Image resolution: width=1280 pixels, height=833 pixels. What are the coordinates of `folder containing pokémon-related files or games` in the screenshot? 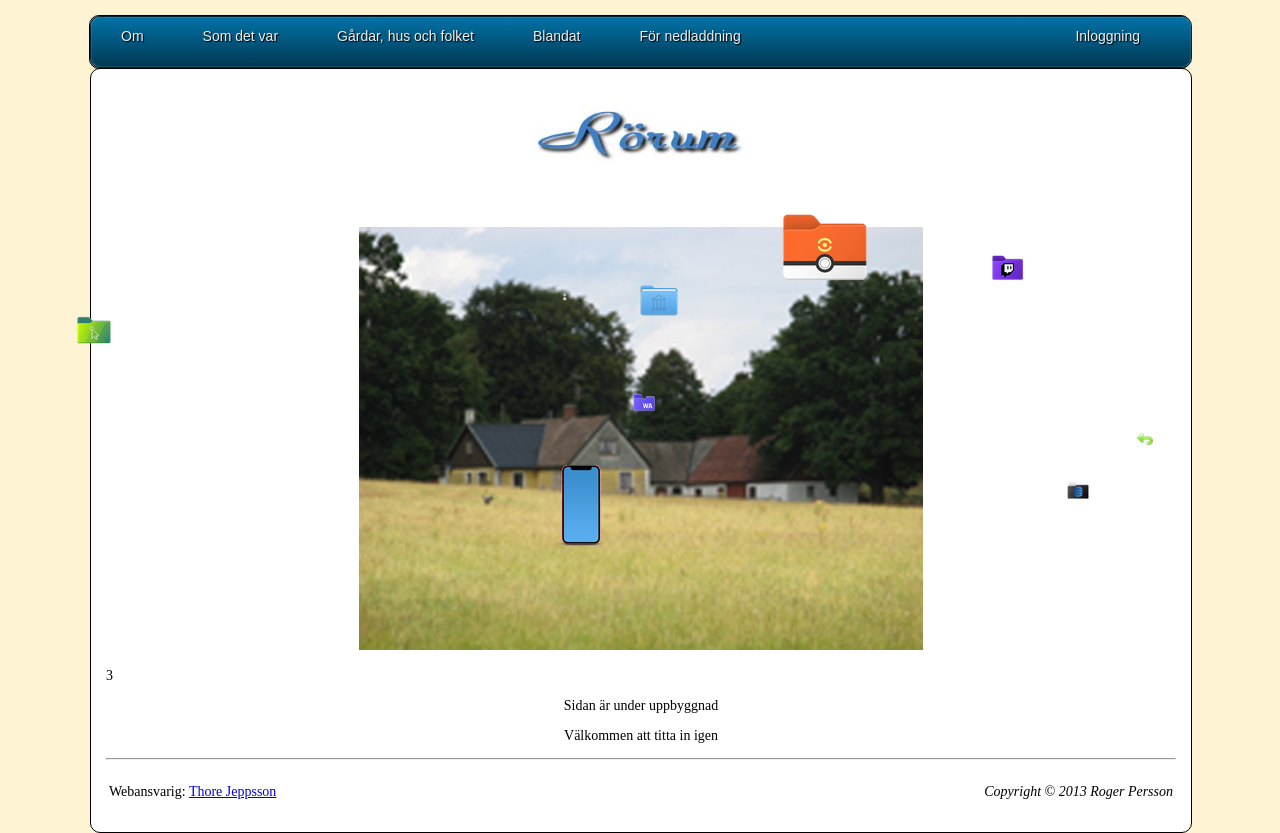 It's located at (824, 249).